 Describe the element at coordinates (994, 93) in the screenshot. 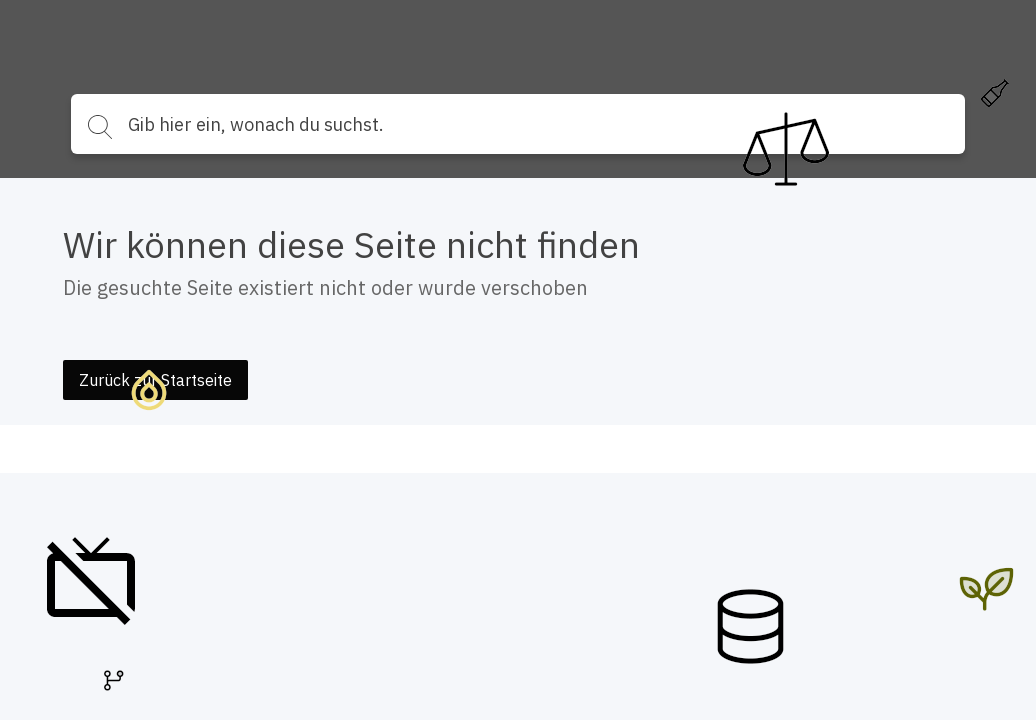

I see `browse alcoholic beverage options` at that location.